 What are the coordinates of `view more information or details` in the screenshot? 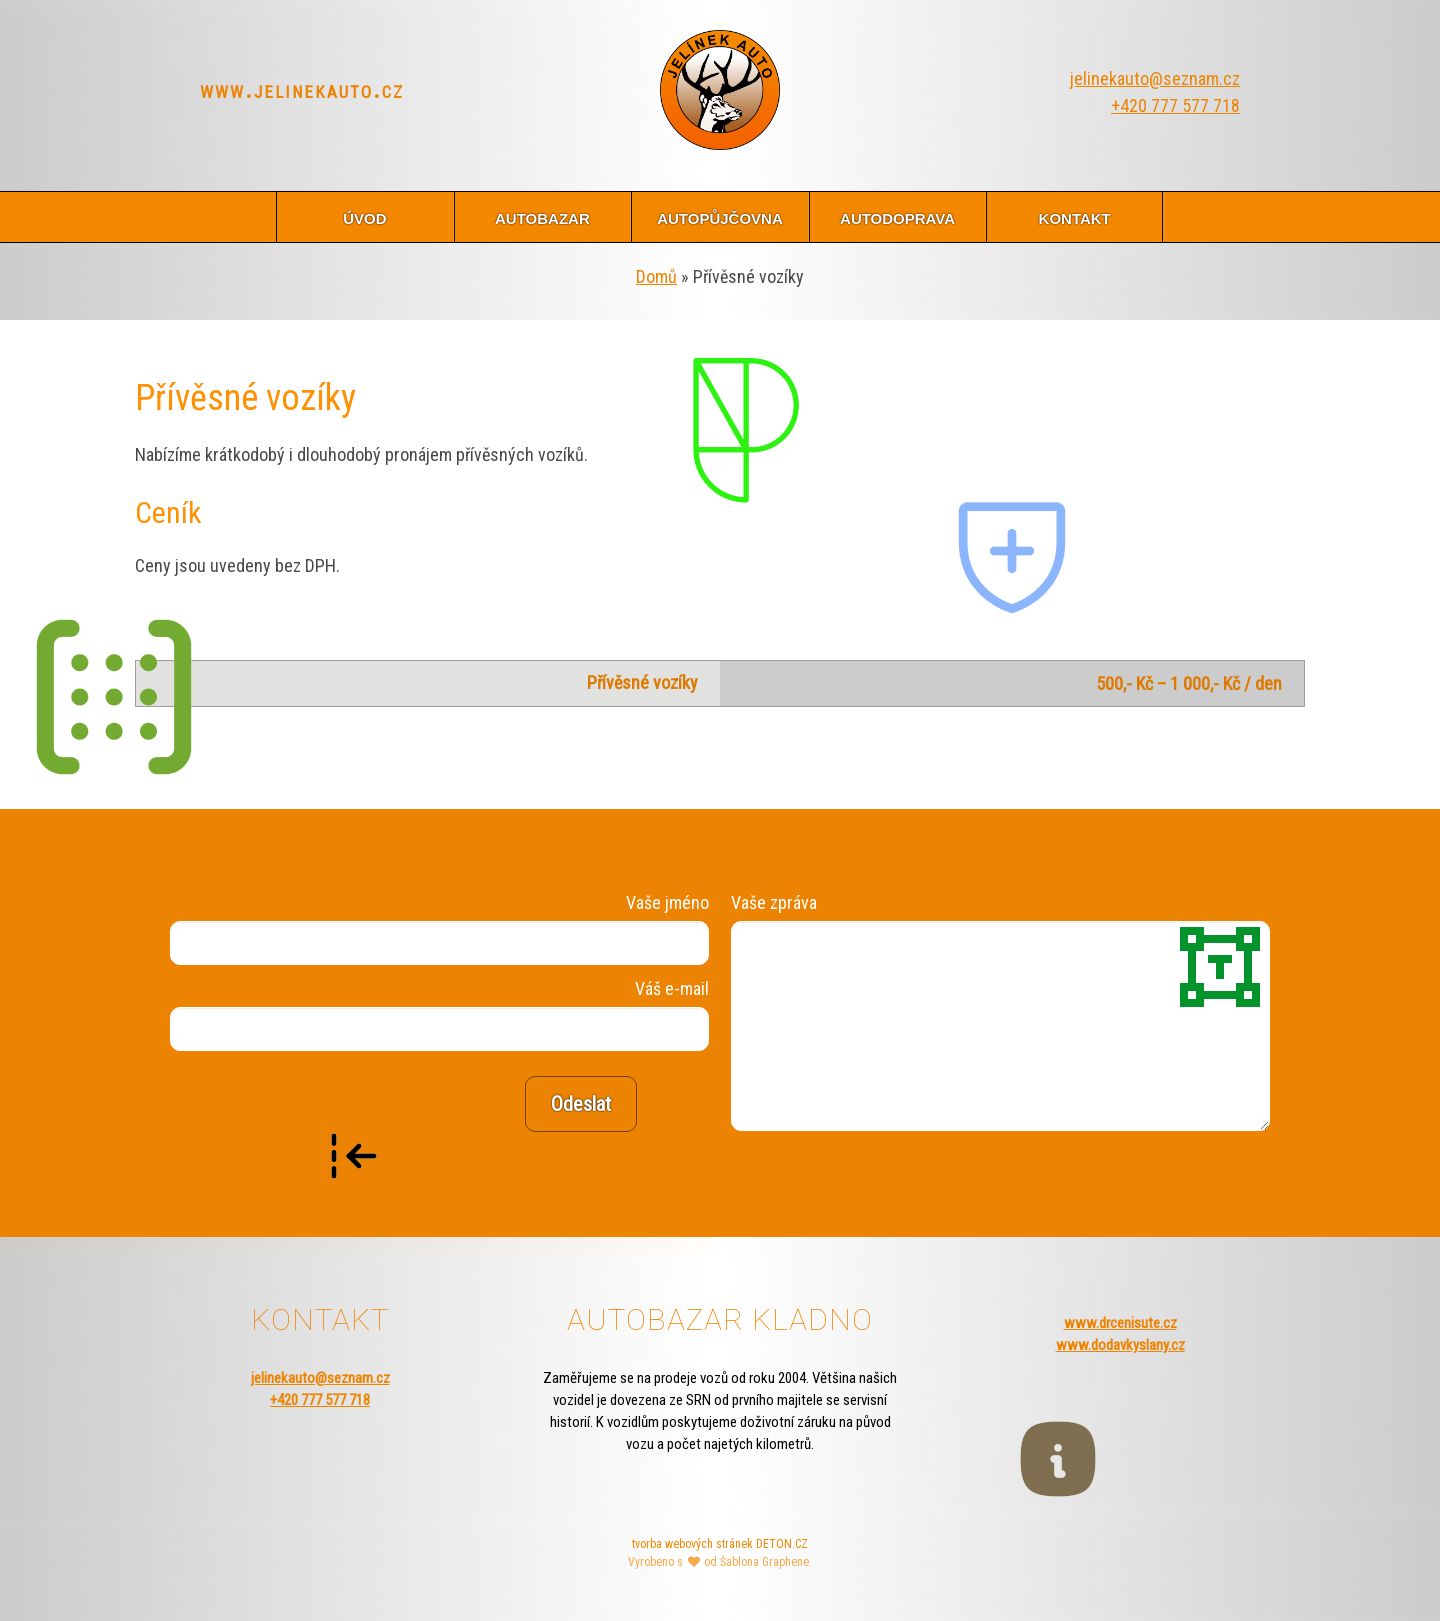 It's located at (1058, 1459).